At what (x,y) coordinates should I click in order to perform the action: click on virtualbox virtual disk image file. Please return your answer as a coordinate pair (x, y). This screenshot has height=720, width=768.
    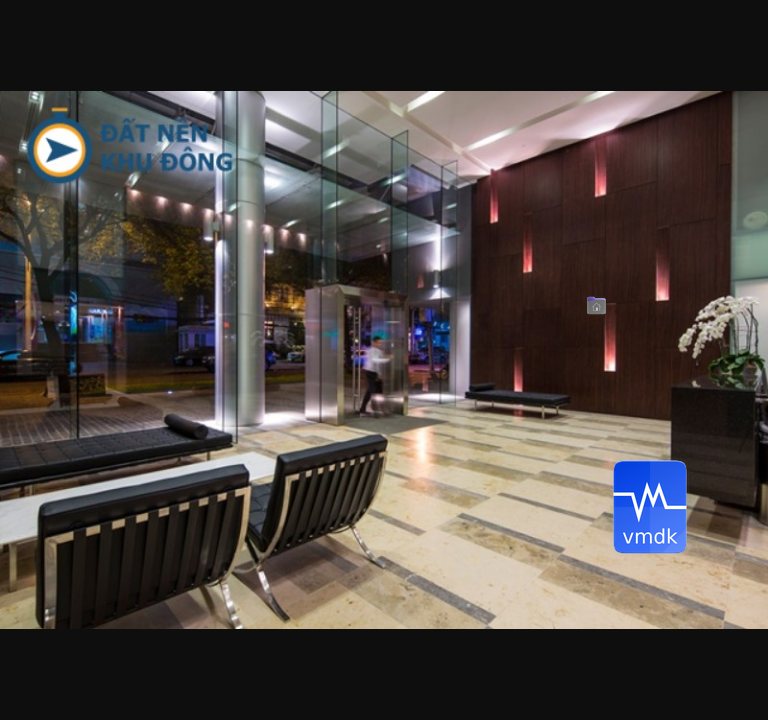
    Looking at the image, I should click on (650, 507).